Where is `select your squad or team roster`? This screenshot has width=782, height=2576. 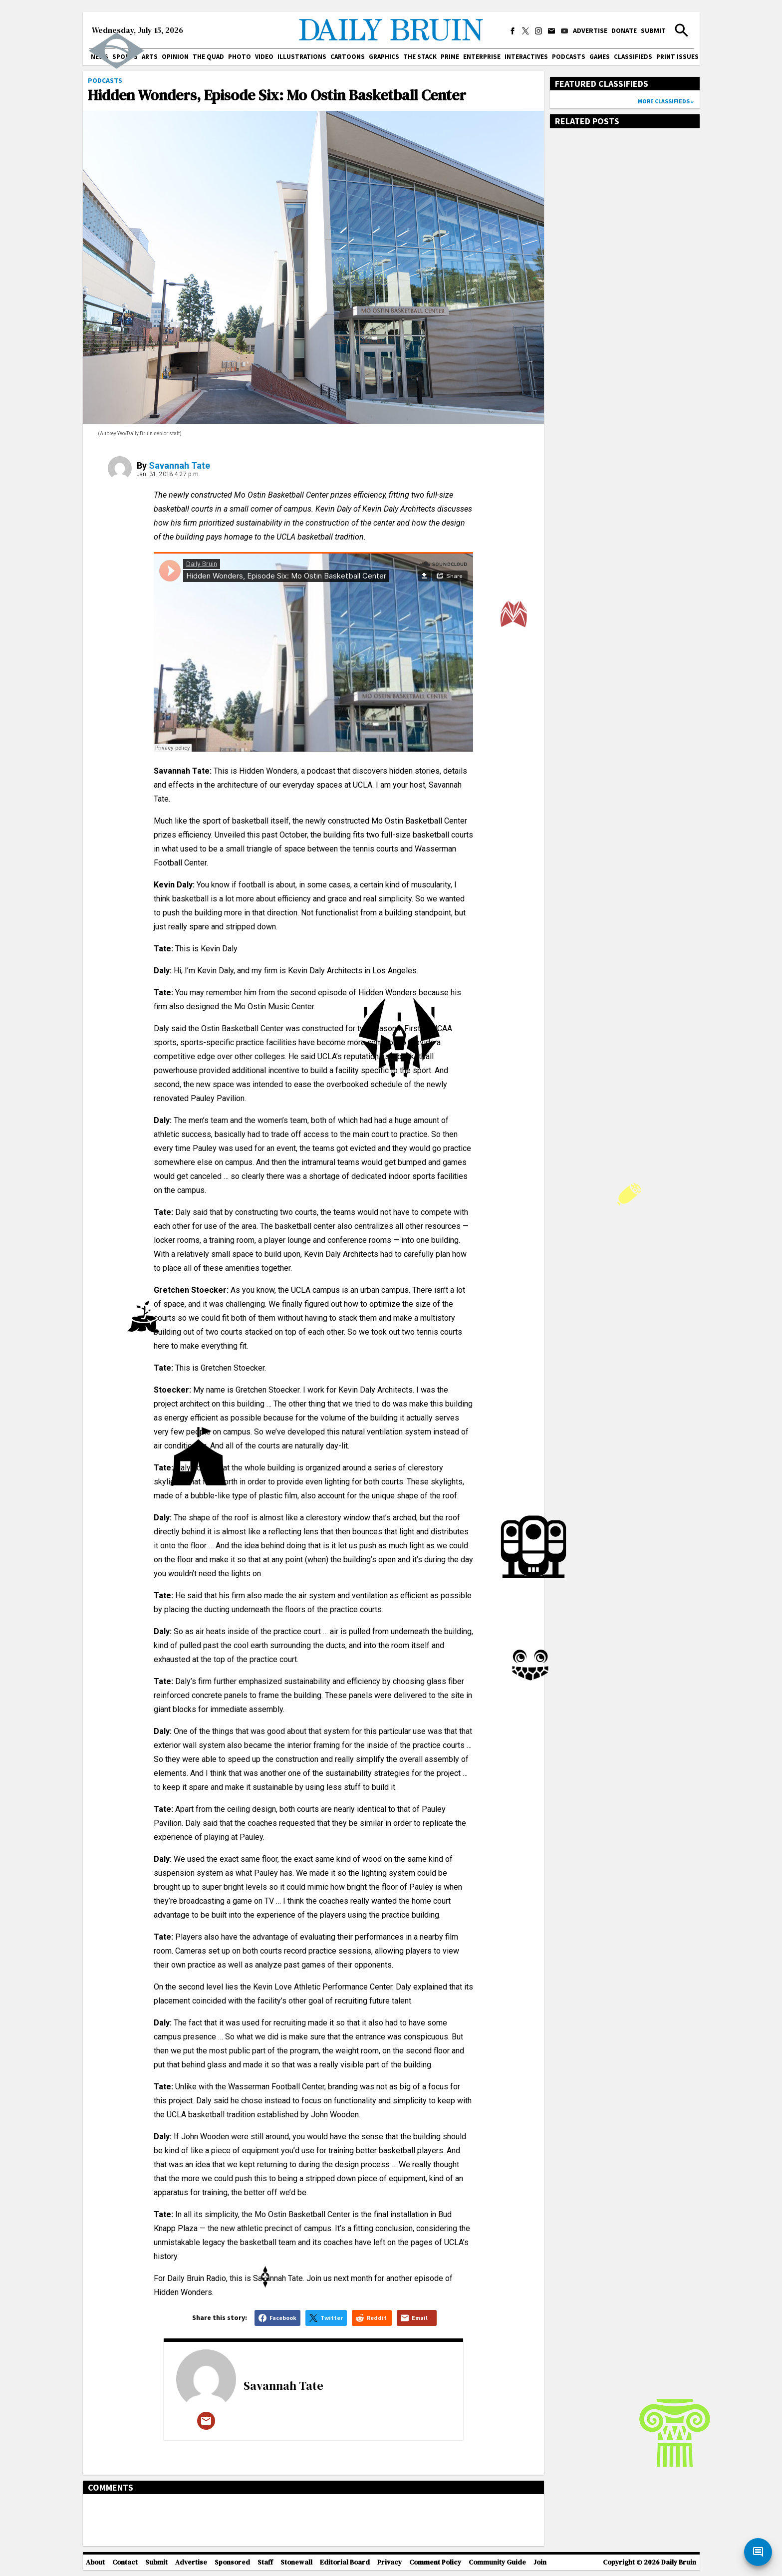
select your squad or team roster is located at coordinates (533, 1547).